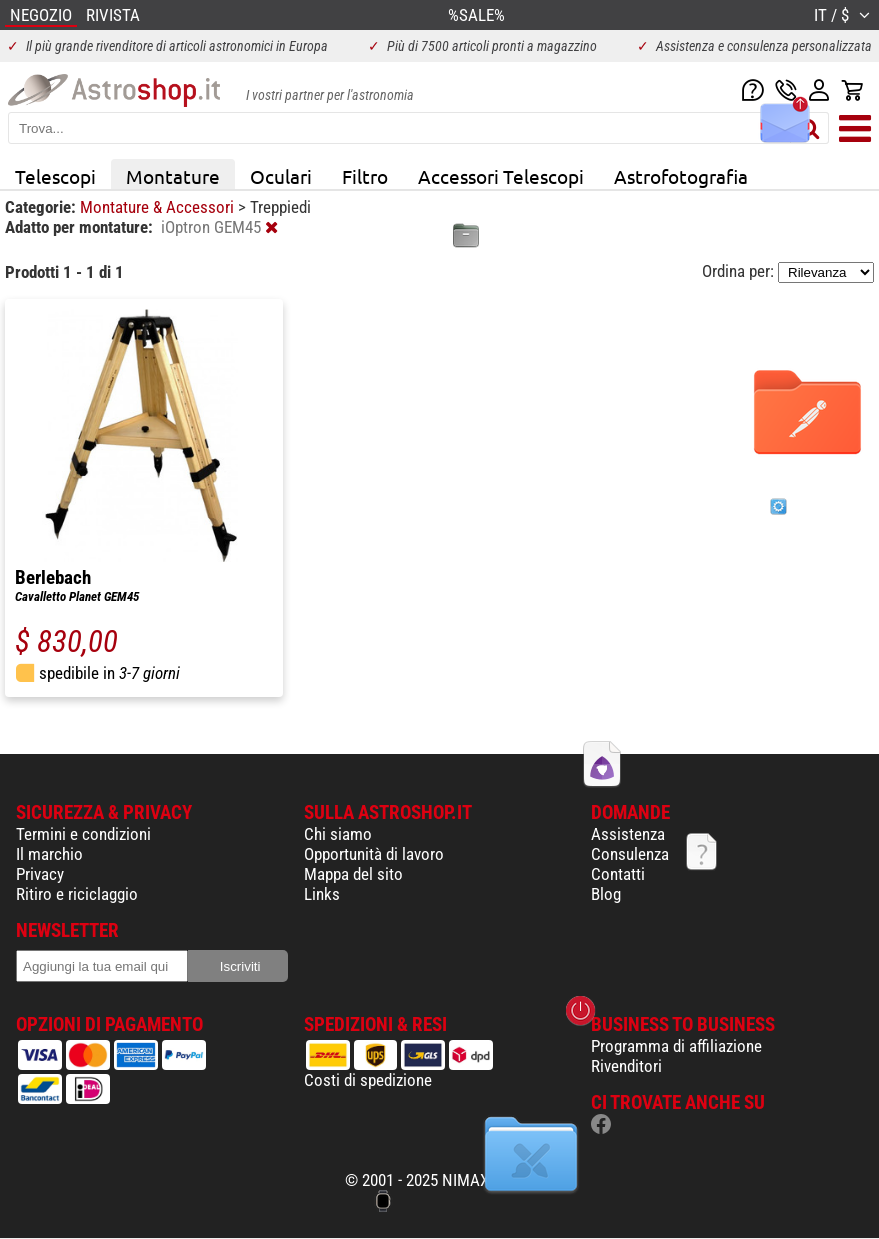 This screenshot has height=1239, width=879. I want to click on folder containing Postman API development files, so click(807, 415).